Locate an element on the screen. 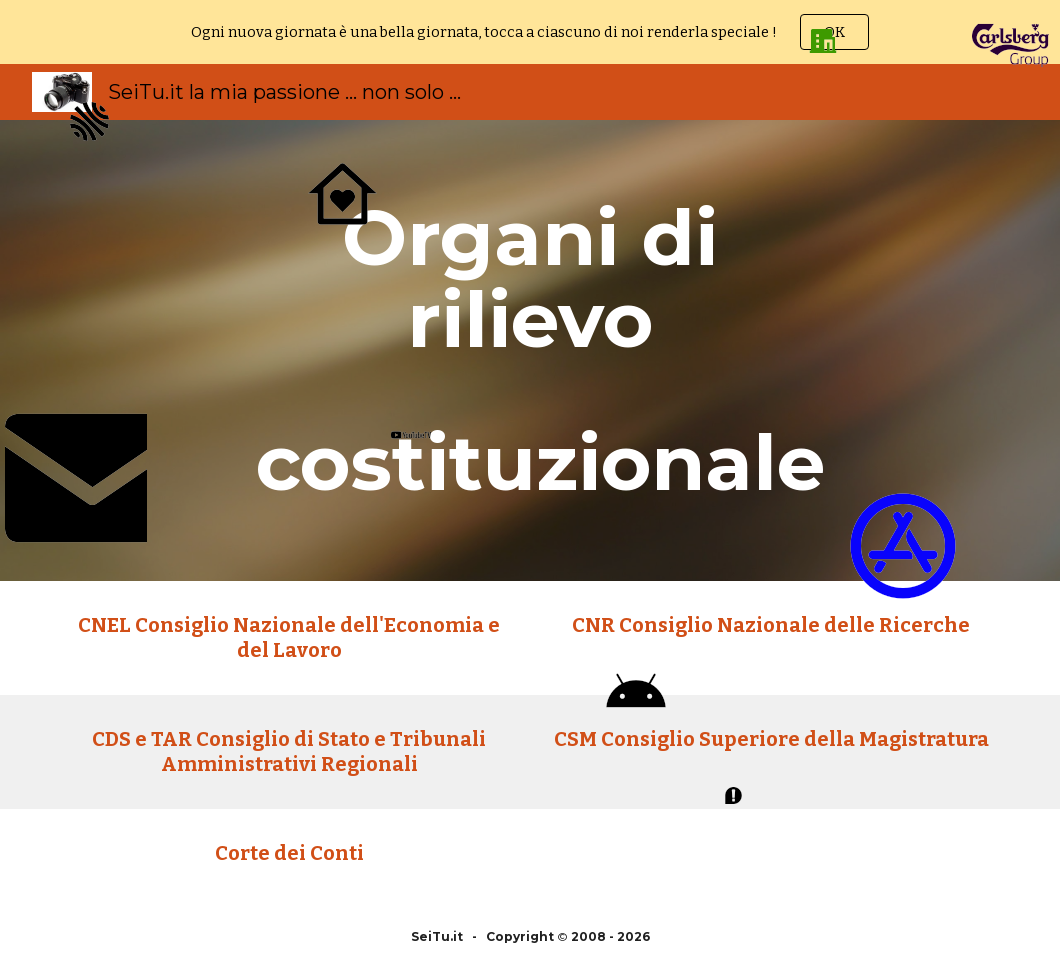 The width and height of the screenshot is (1060, 976). Carlsberg Group company logo is located at coordinates (1010, 45).